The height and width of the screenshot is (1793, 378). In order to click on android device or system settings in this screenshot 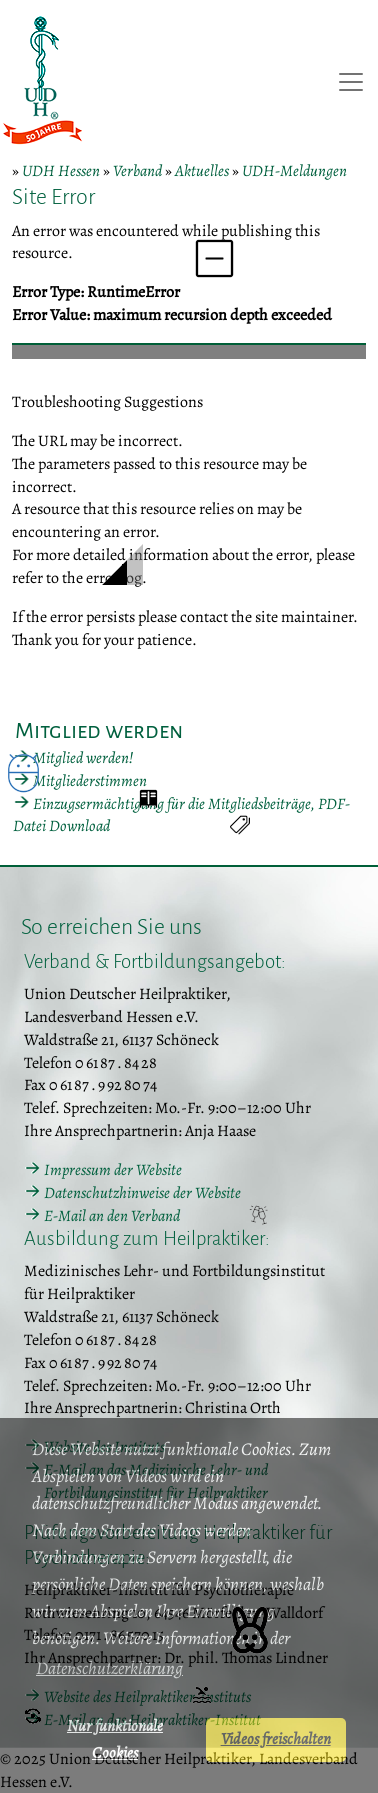, I will do `click(23, 772)`.